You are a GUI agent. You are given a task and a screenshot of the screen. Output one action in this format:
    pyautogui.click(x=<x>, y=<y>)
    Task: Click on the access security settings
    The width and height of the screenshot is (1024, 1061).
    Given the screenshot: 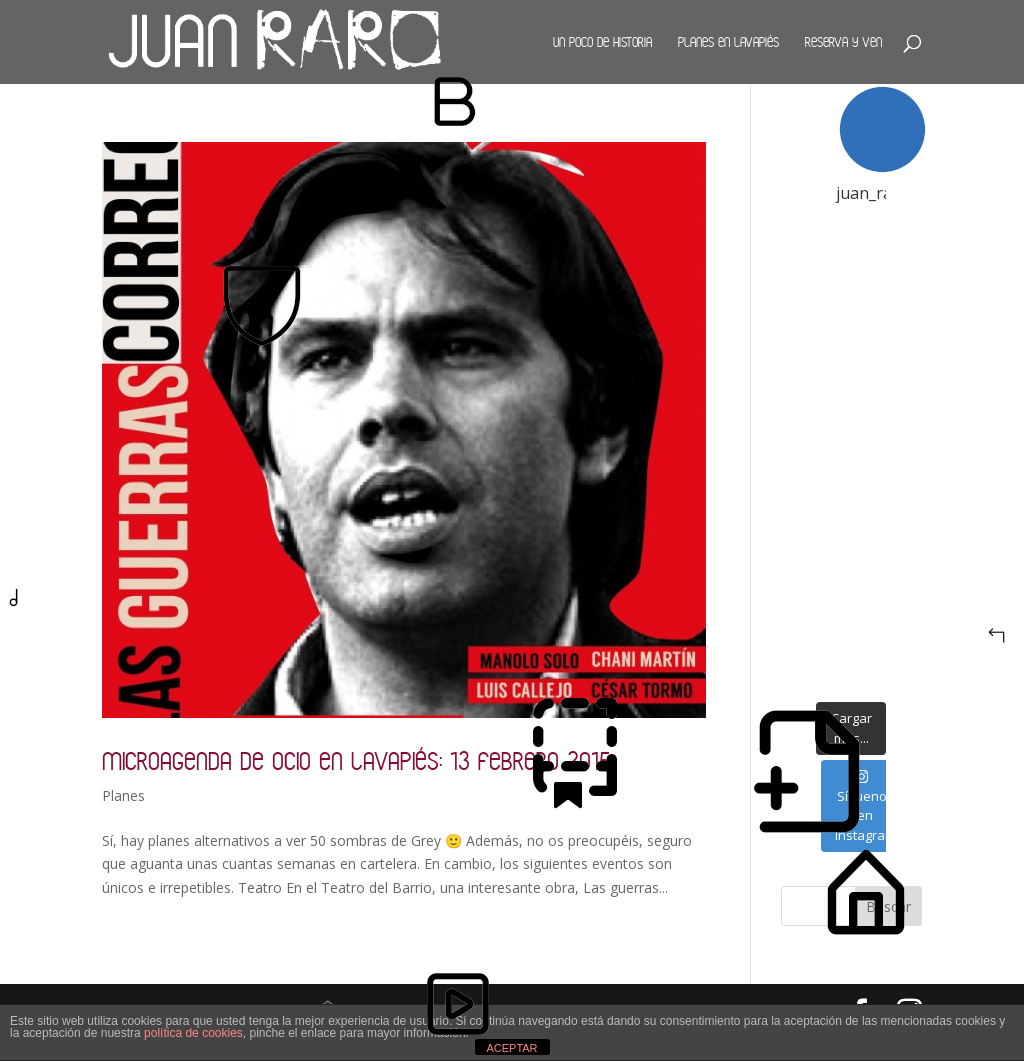 What is the action you would take?
    pyautogui.click(x=262, y=301)
    